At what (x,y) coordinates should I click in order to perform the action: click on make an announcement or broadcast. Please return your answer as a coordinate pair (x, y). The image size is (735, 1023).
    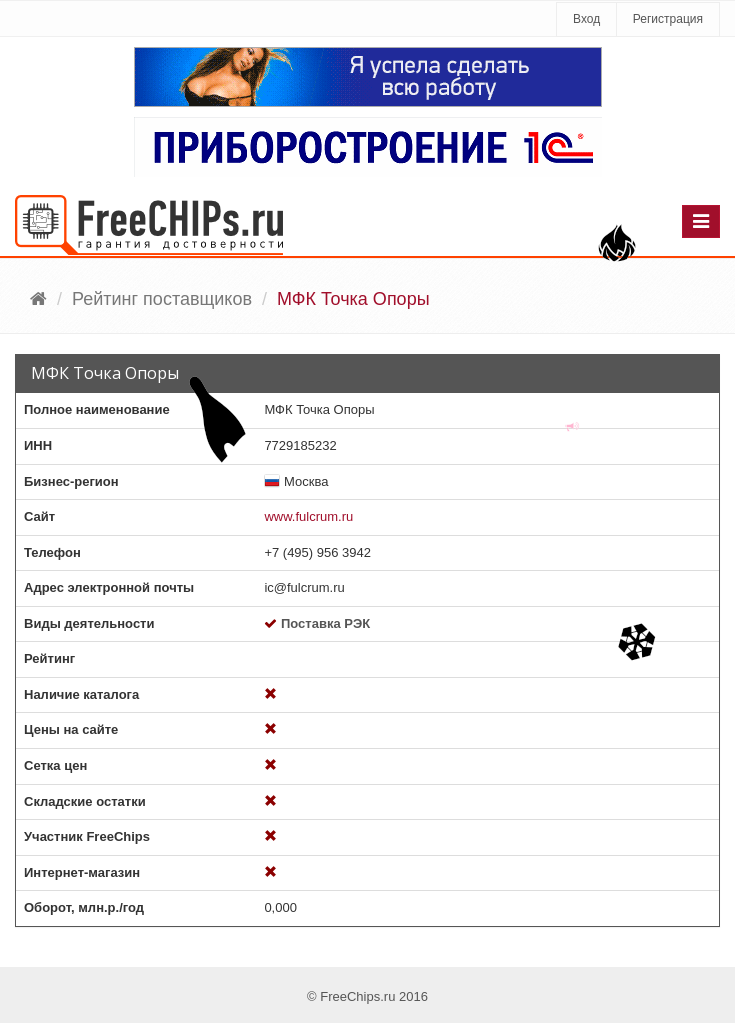
    Looking at the image, I should click on (572, 426).